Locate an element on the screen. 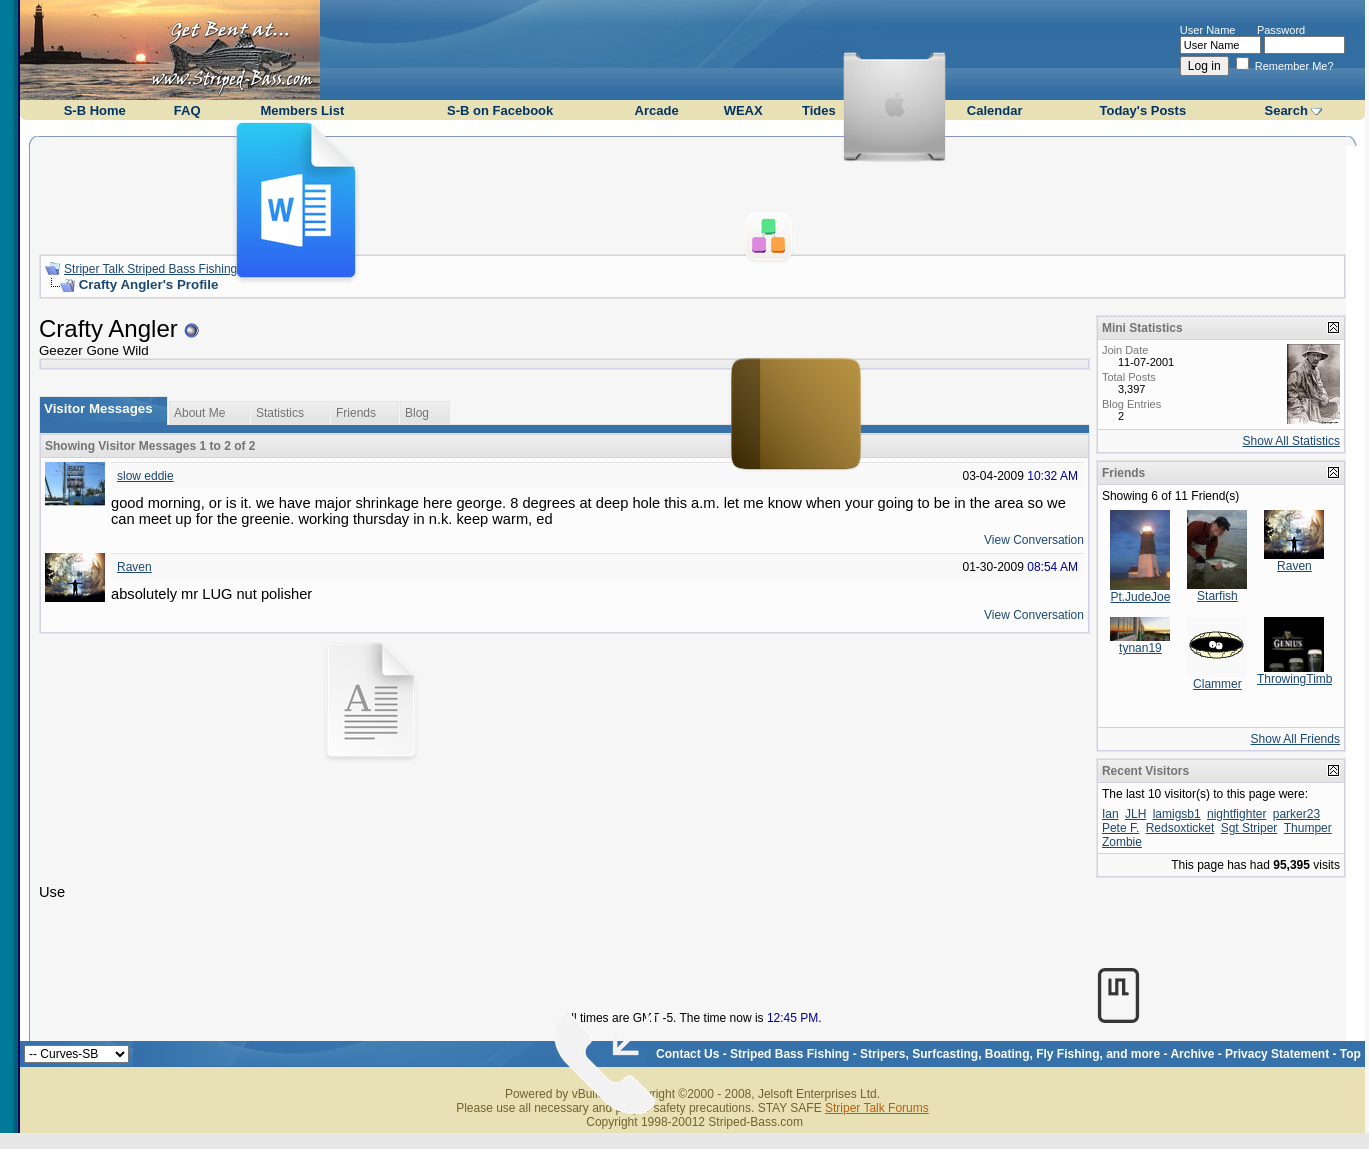 The height and width of the screenshot is (1149, 1369). a rich text format document file is located at coordinates (371, 702).